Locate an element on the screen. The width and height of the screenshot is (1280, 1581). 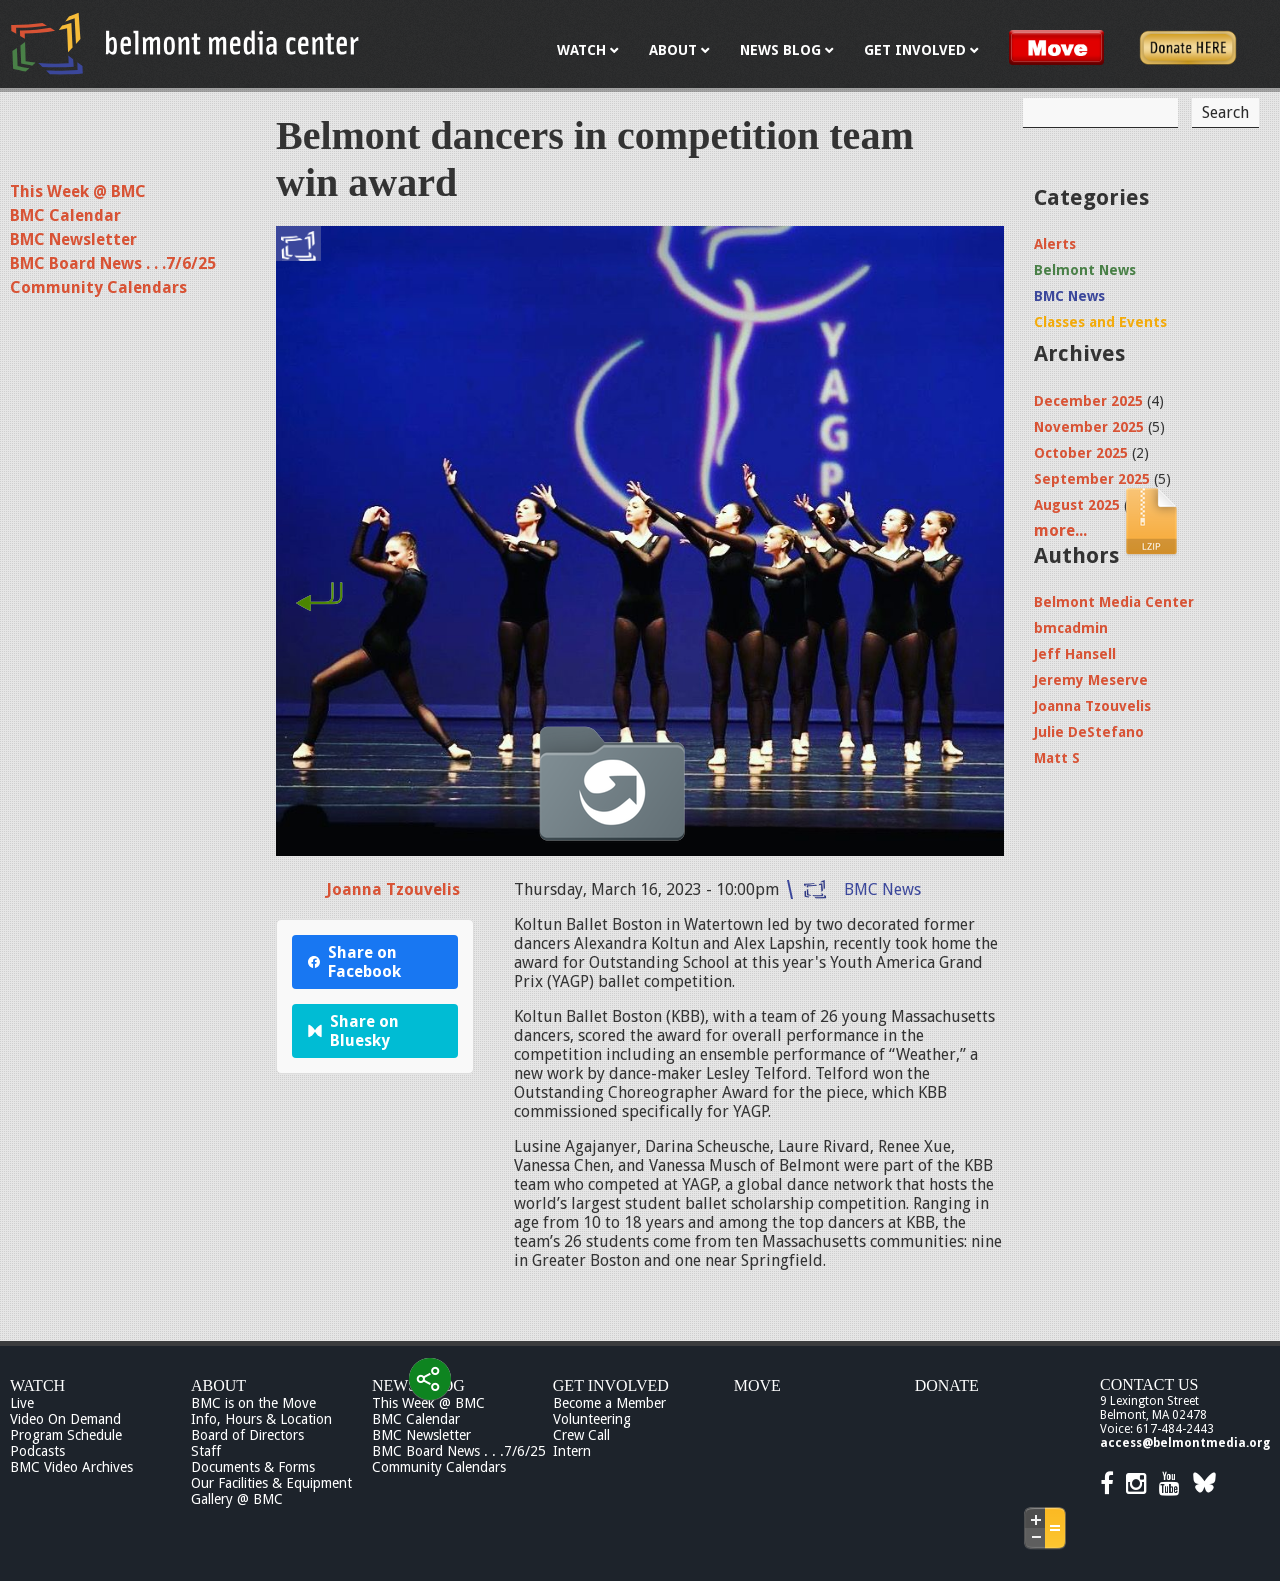
reply to all recipients of an email is located at coordinates (318, 596).